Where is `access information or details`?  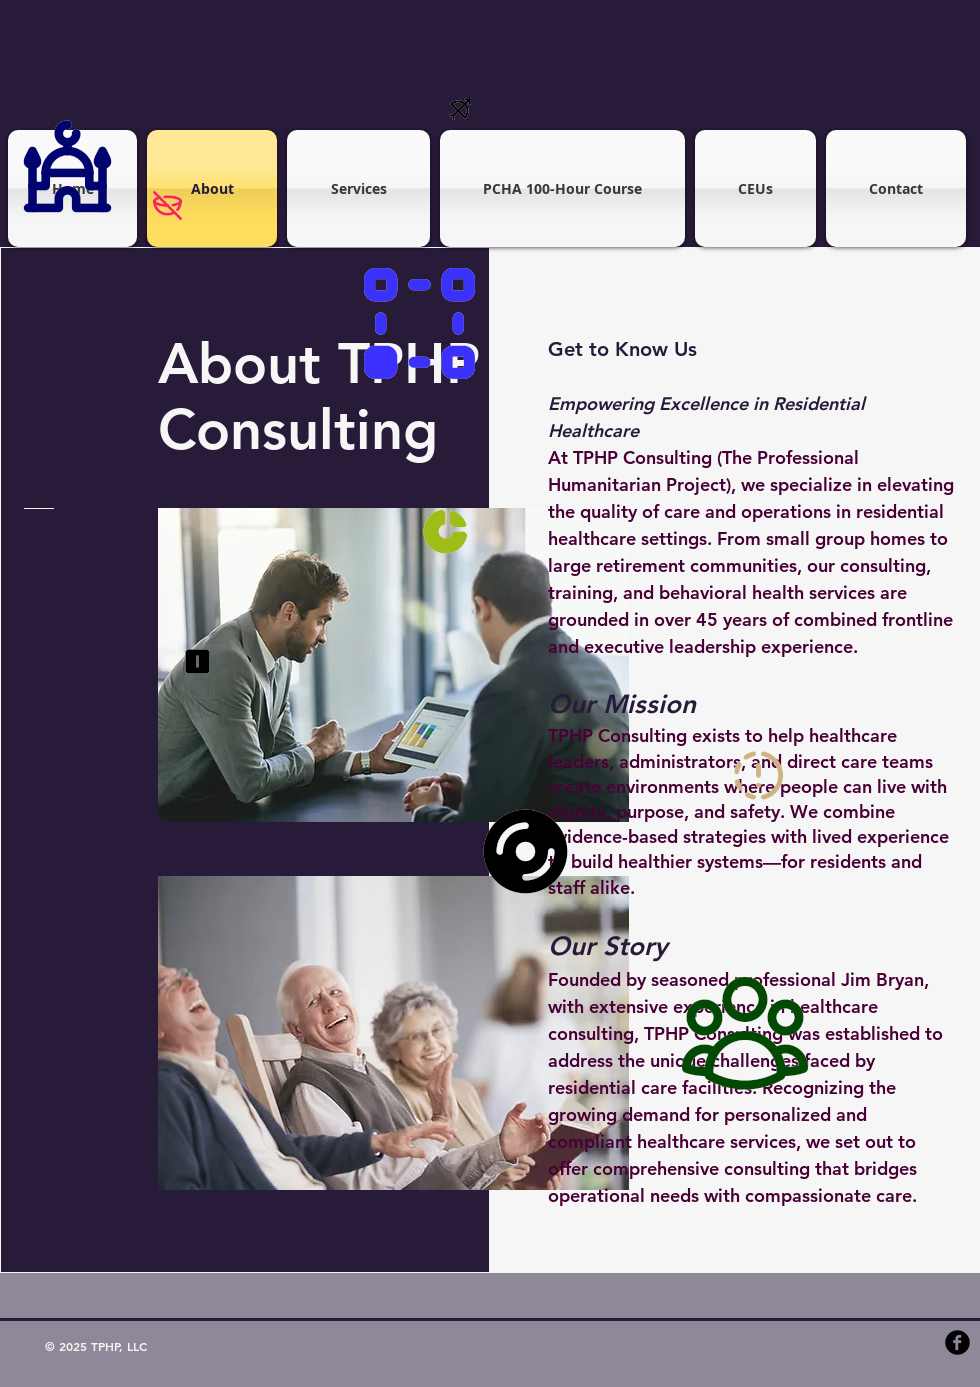
access information or details is located at coordinates (197, 661).